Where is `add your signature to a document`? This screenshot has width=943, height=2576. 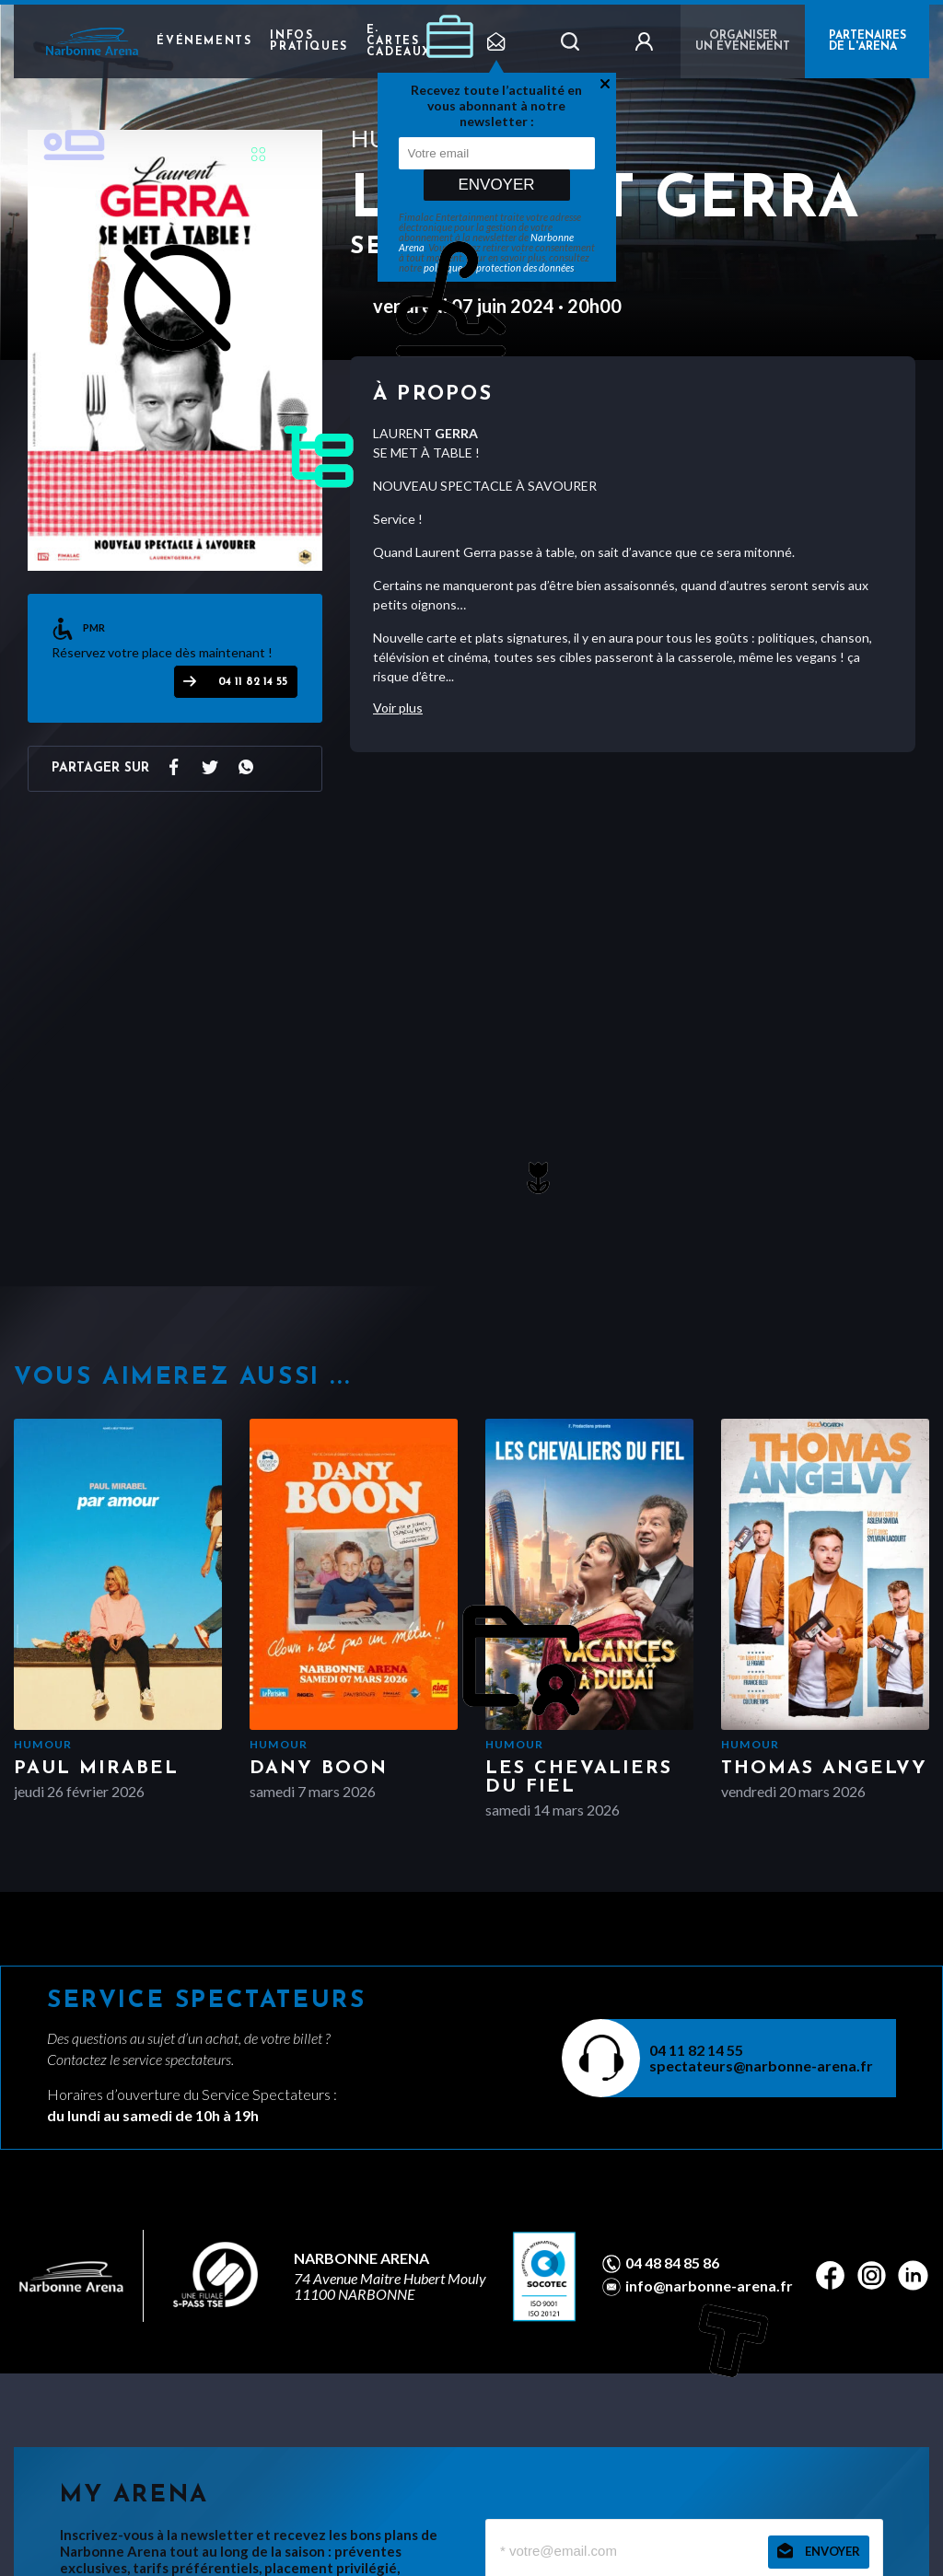 add your signature to a document is located at coordinates (450, 301).